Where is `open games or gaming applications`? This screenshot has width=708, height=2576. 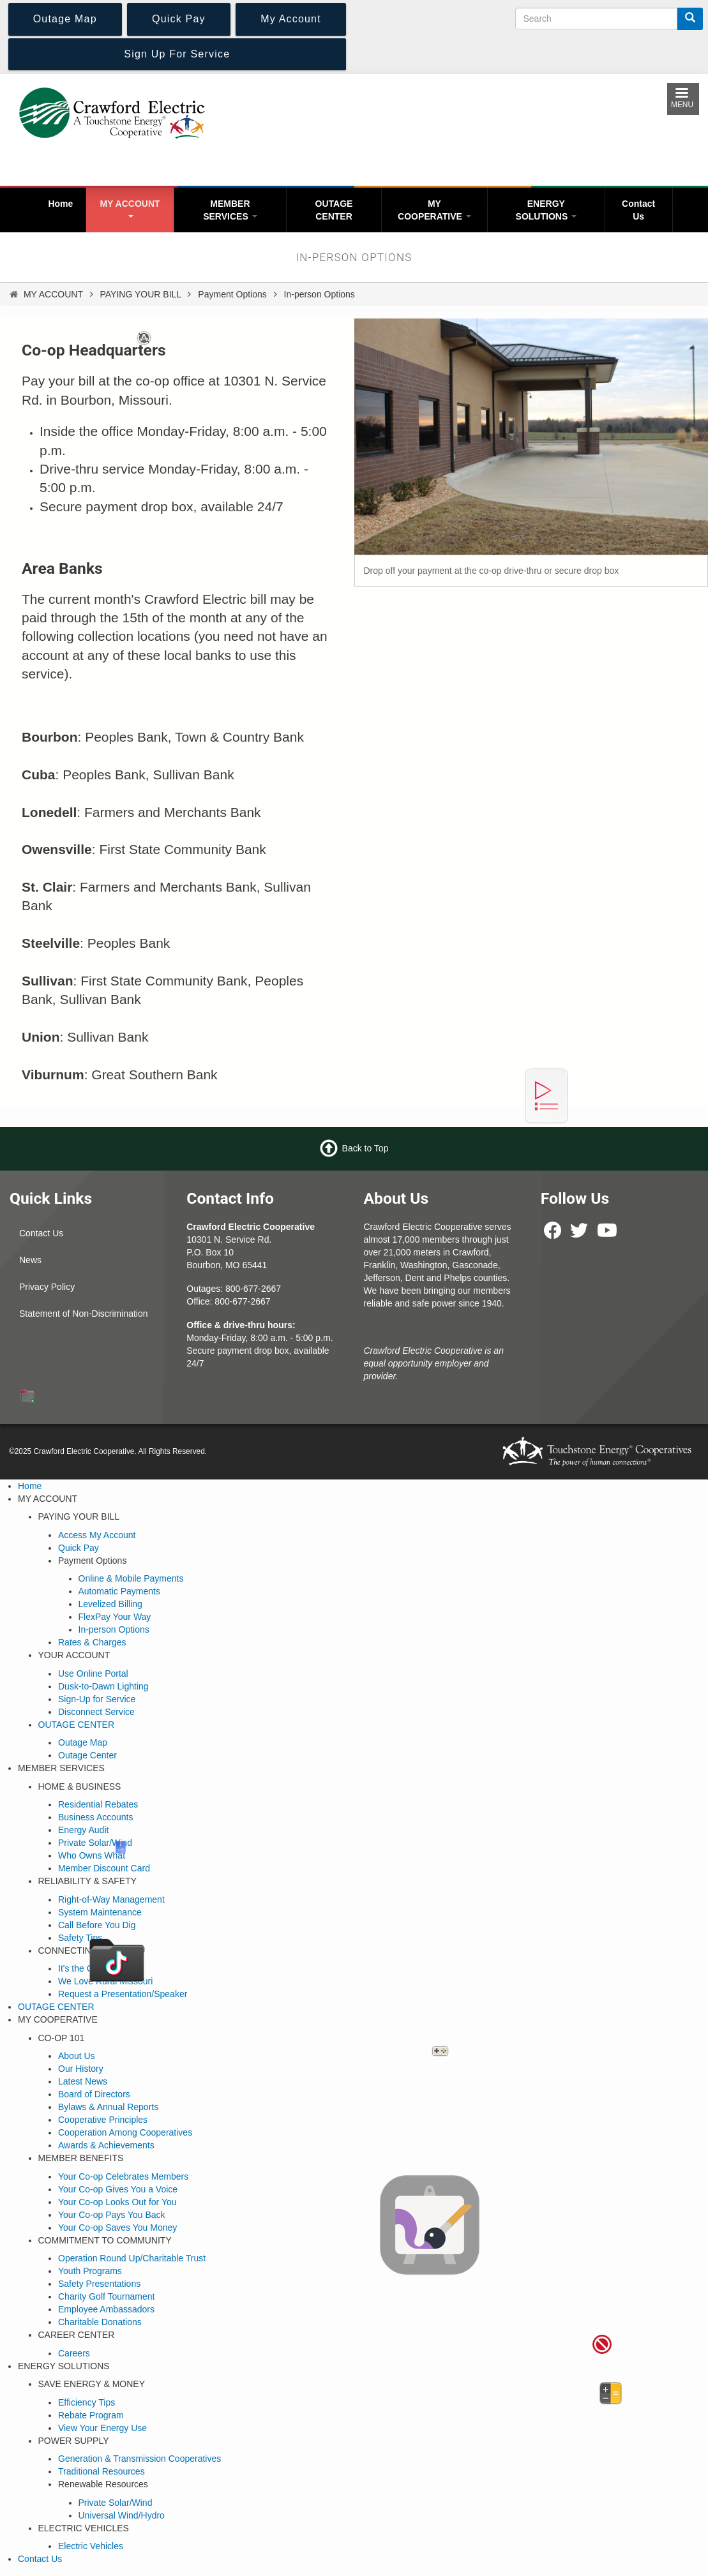
open games or gaming applications is located at coordinates (440, 2051).